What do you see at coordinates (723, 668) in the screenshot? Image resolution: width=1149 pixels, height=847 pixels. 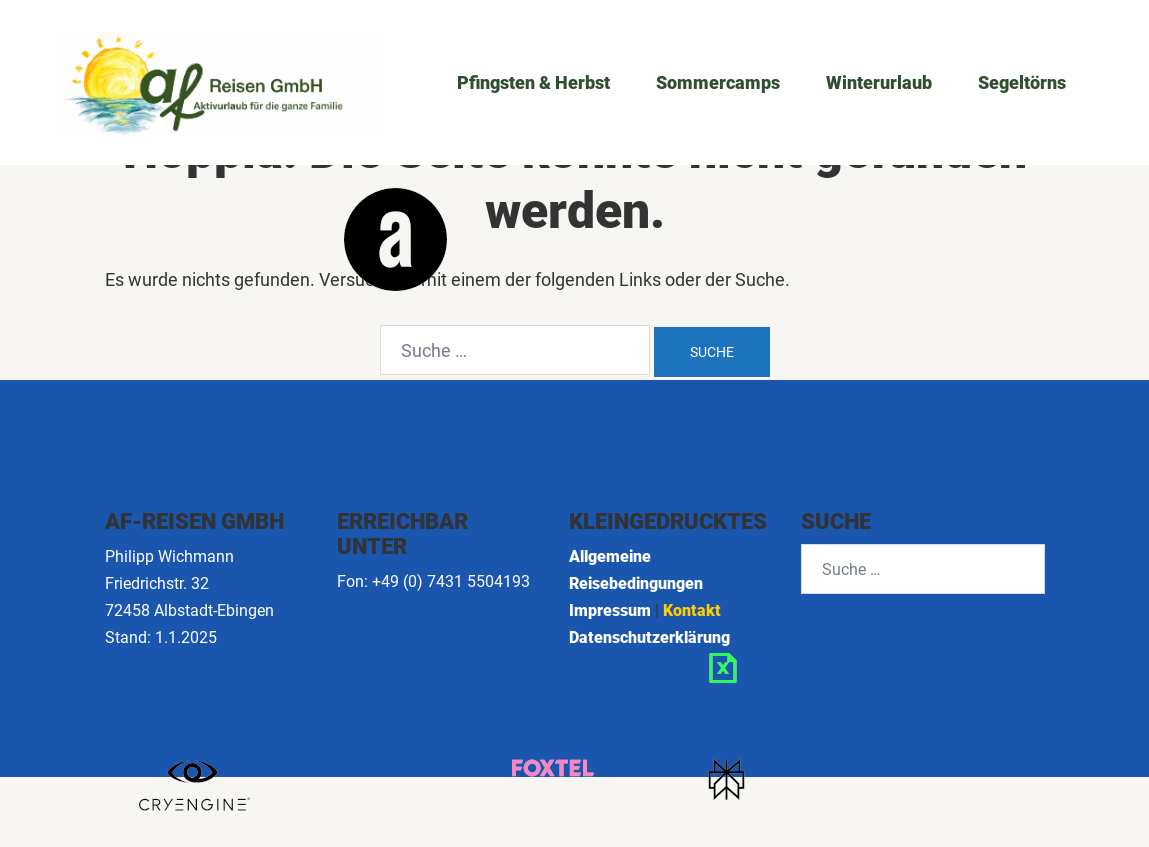 I see `open an excel spreadsheet` at bounding box center [723, 668].